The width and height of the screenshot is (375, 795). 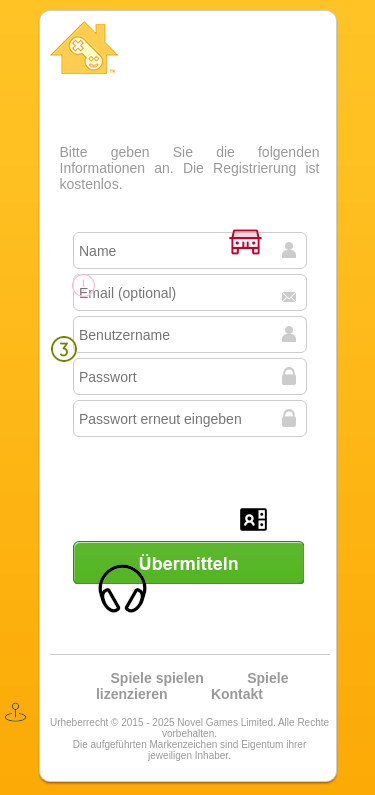 What do you see at coordinates (245, 242) in the screenshot?
I see `select off-road or adventure vehicle type` at bounding box center [245, 242].